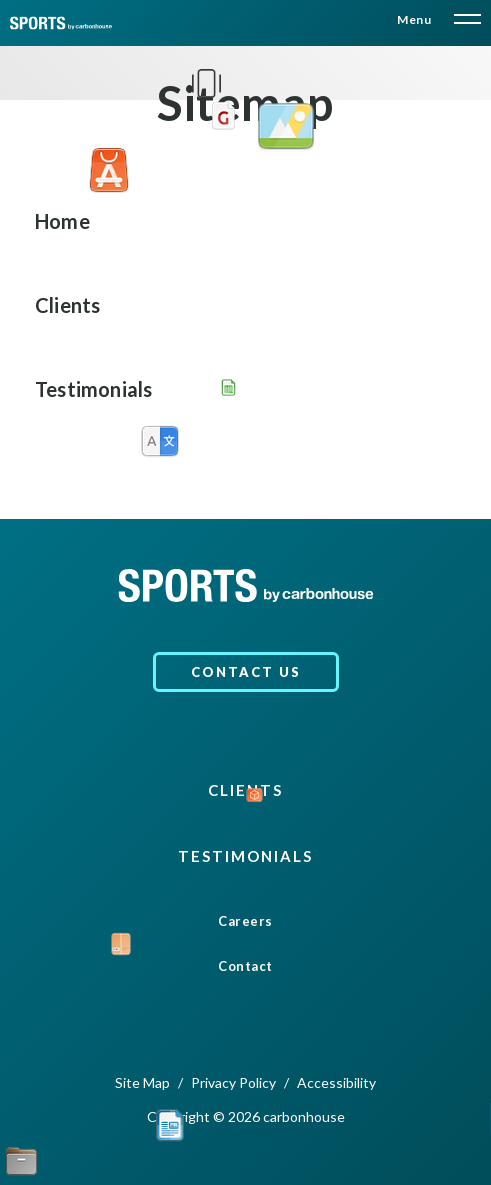 The height and width of the screenshot is (1185, 491). I want to click on access multitasking or window management settings, so click(206, 83).